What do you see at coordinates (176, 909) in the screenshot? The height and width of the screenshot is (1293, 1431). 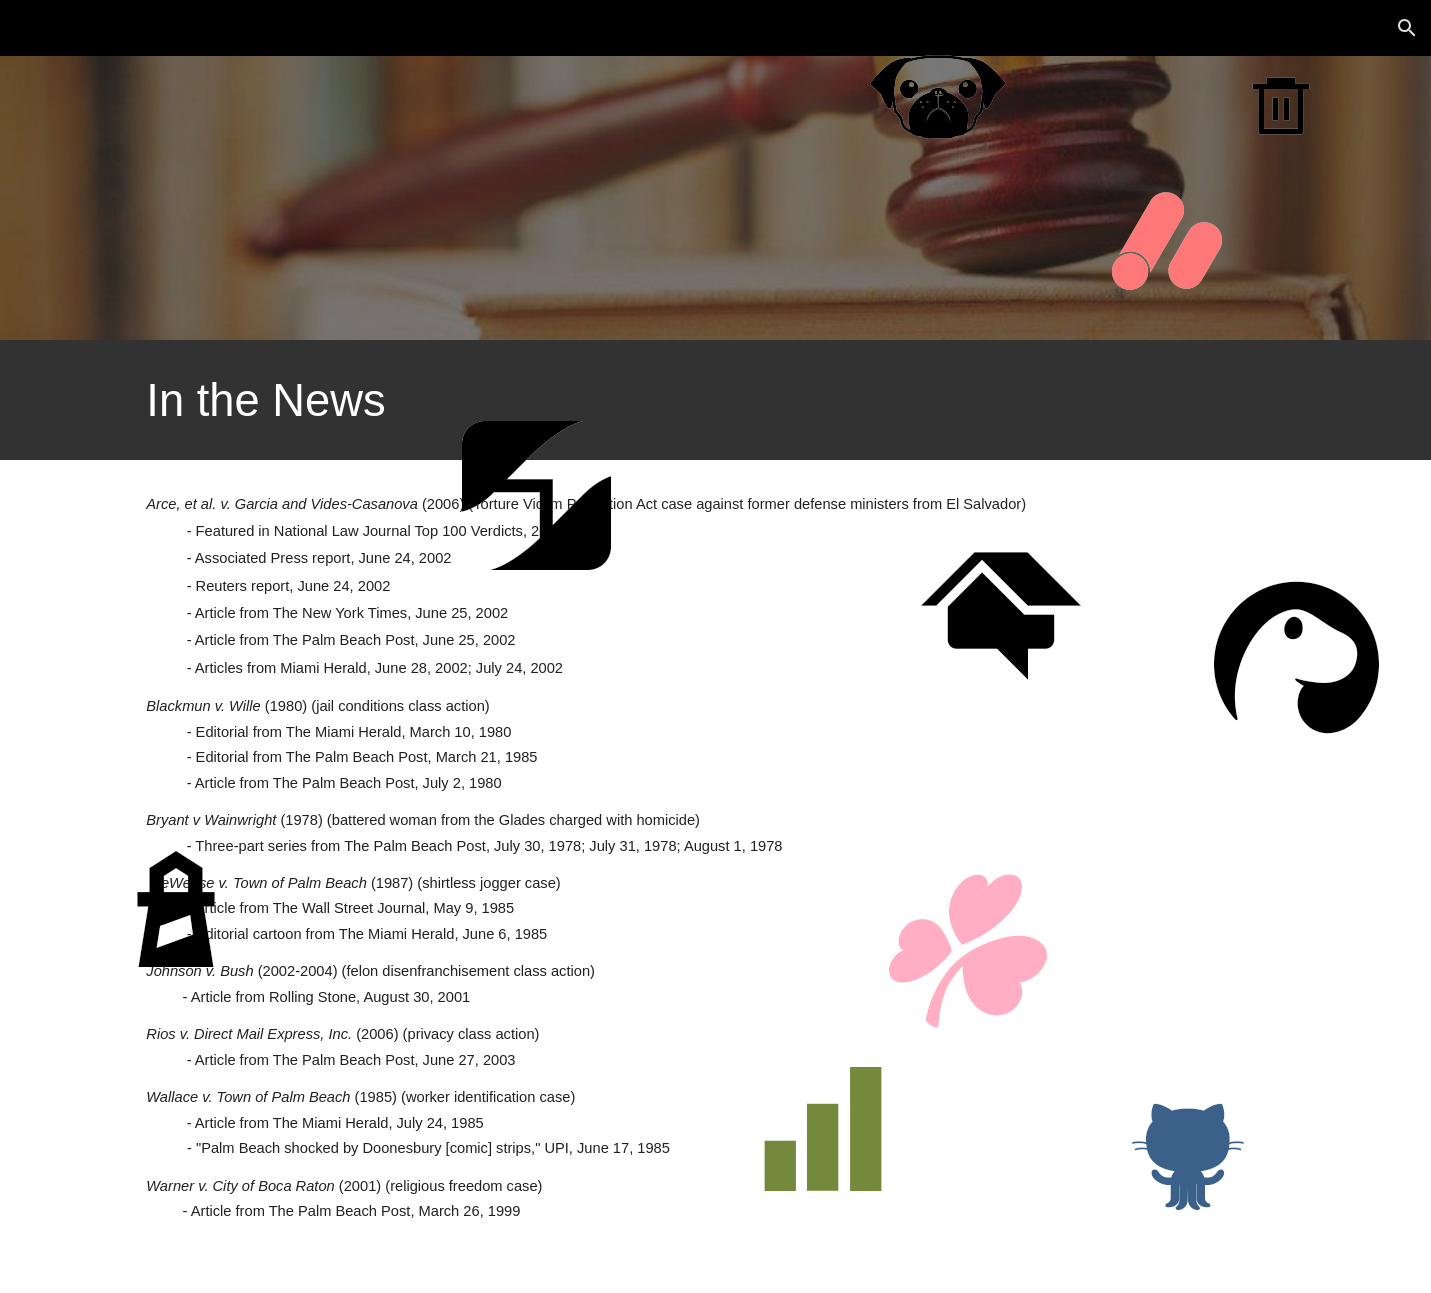 I see `Google Lighthouse performance testing tool` at bounding box center [176, 909].